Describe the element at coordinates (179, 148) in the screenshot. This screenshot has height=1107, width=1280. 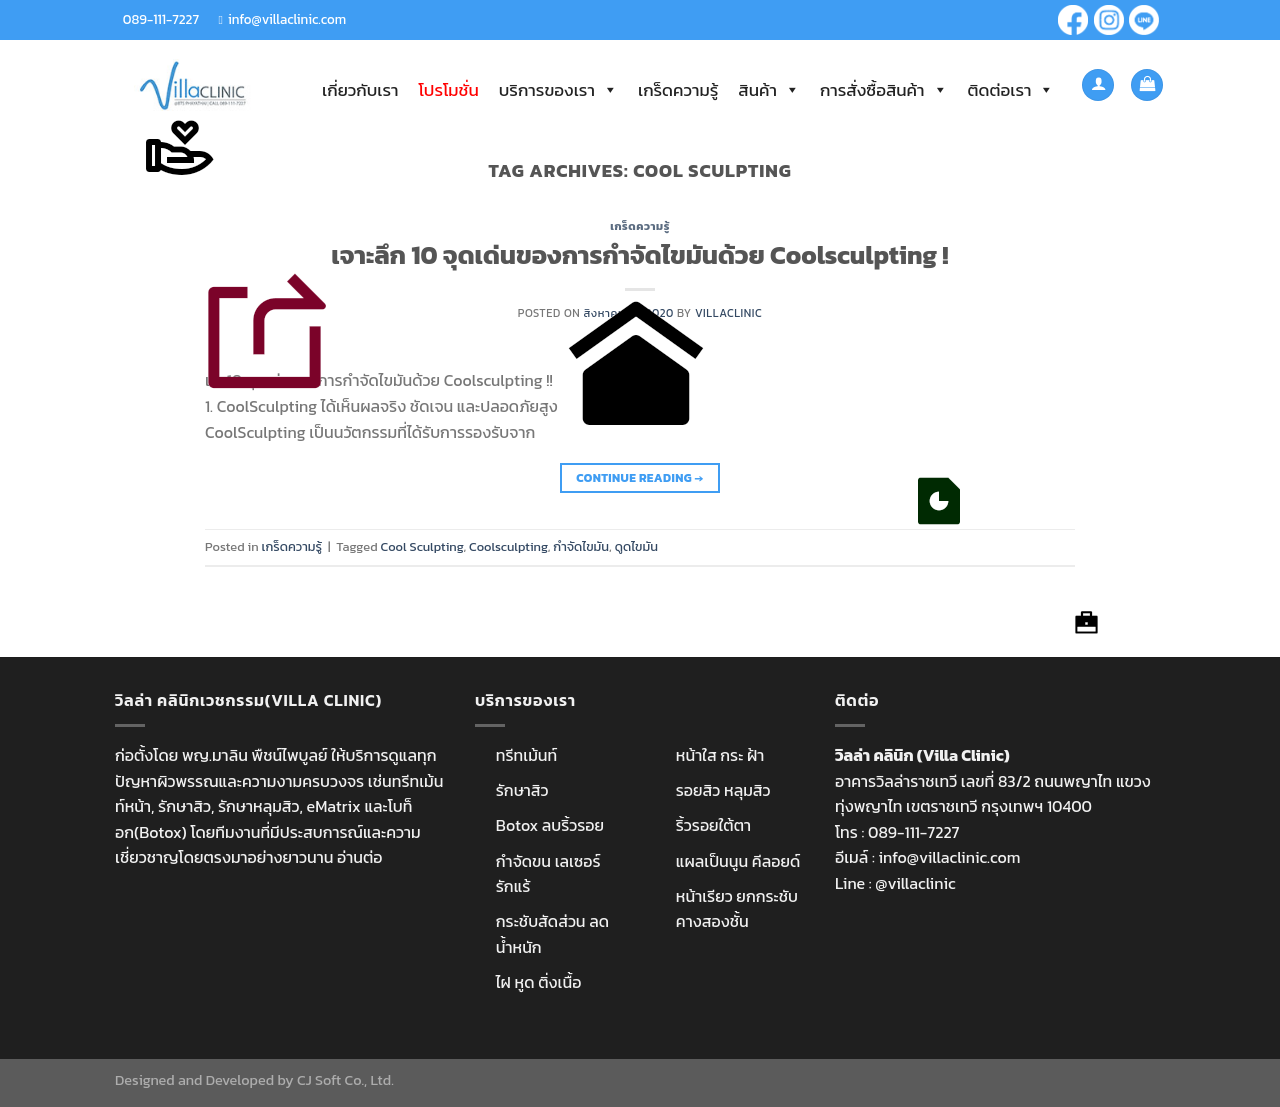
I see `make a donation or charitable contribution` at that location.